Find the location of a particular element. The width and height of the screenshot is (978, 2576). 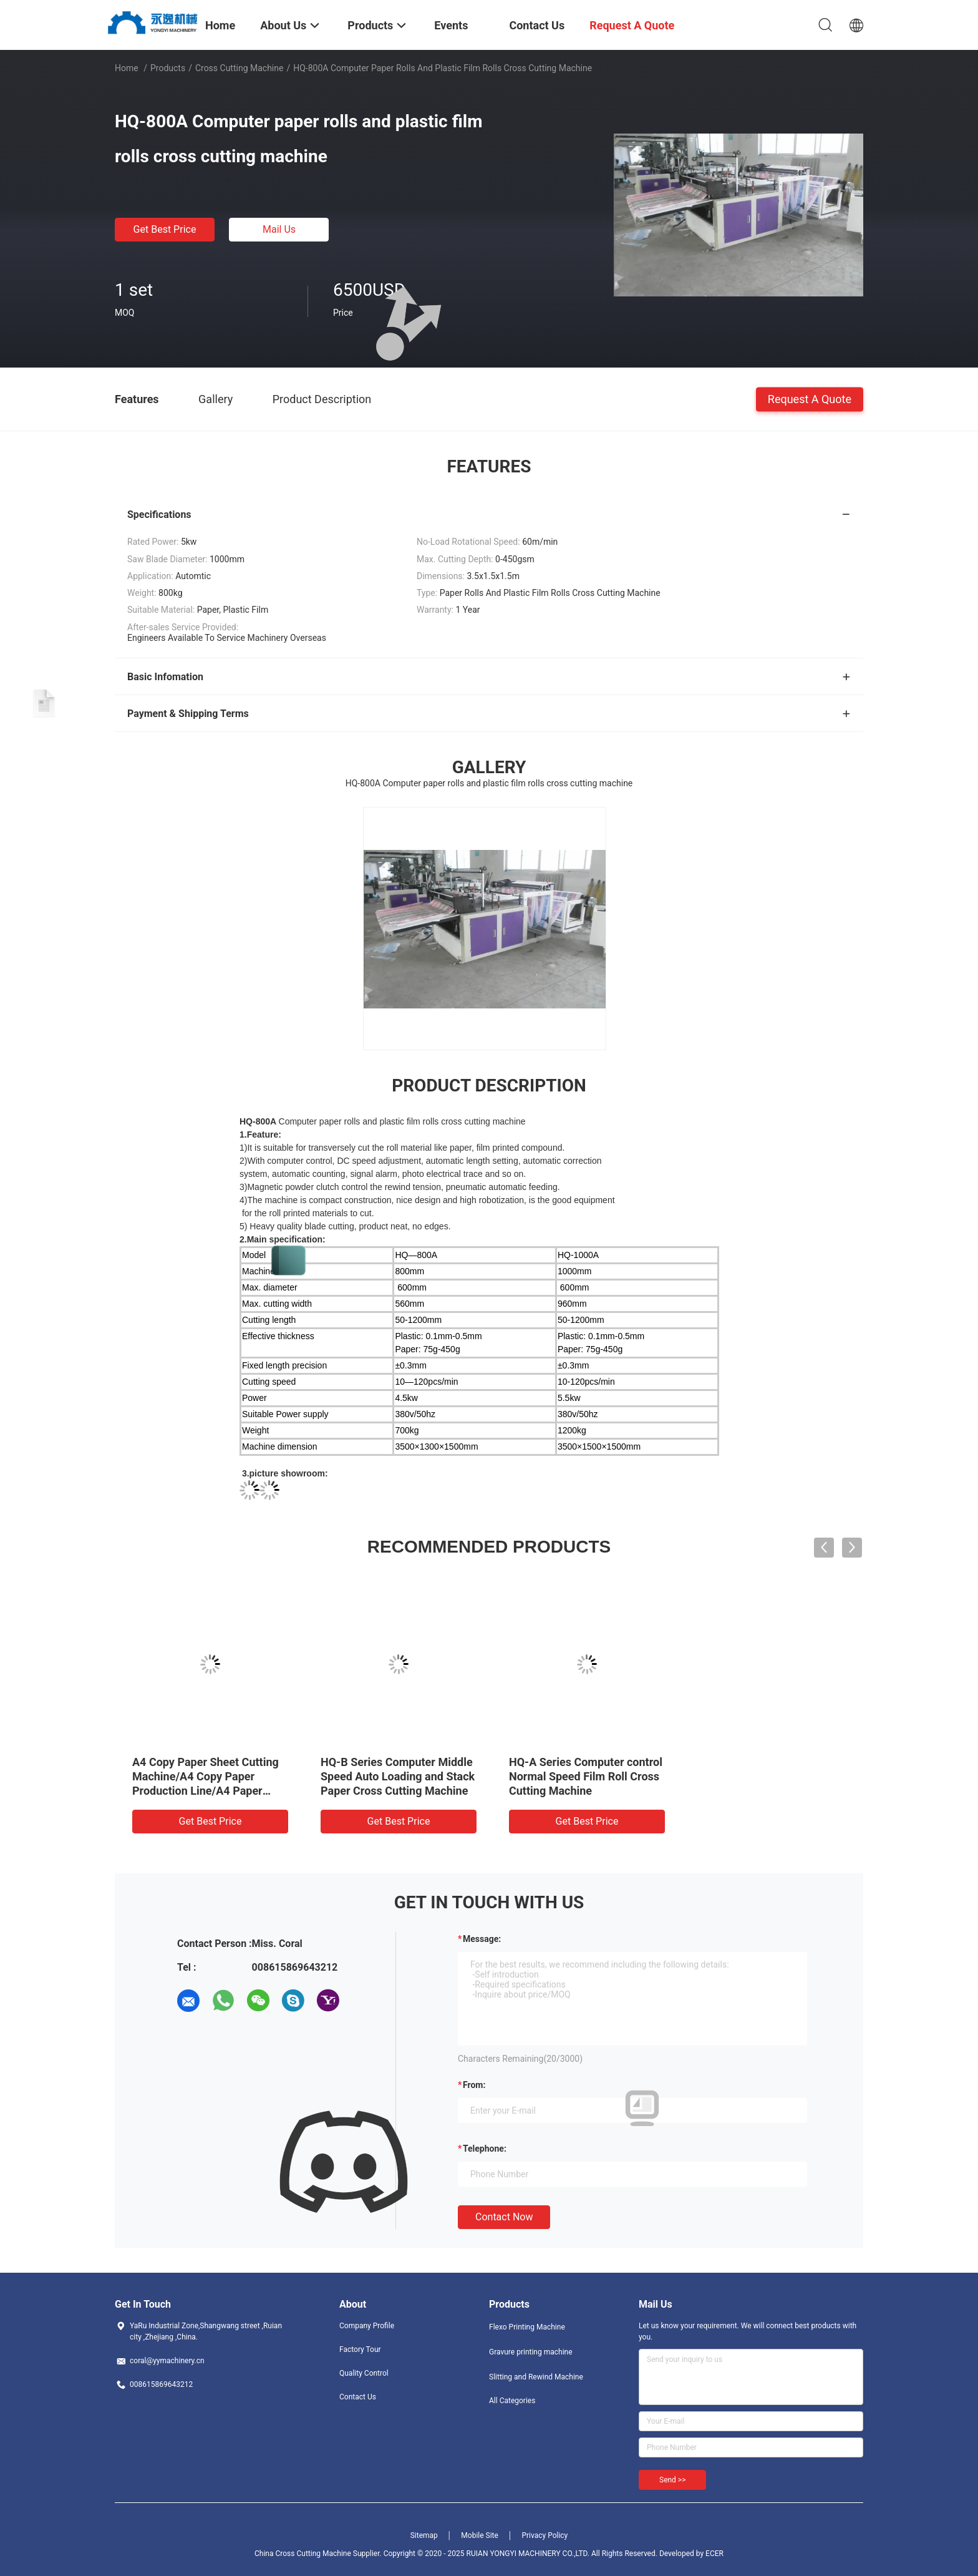

open Discord app is located at coordinates (344, 2162).